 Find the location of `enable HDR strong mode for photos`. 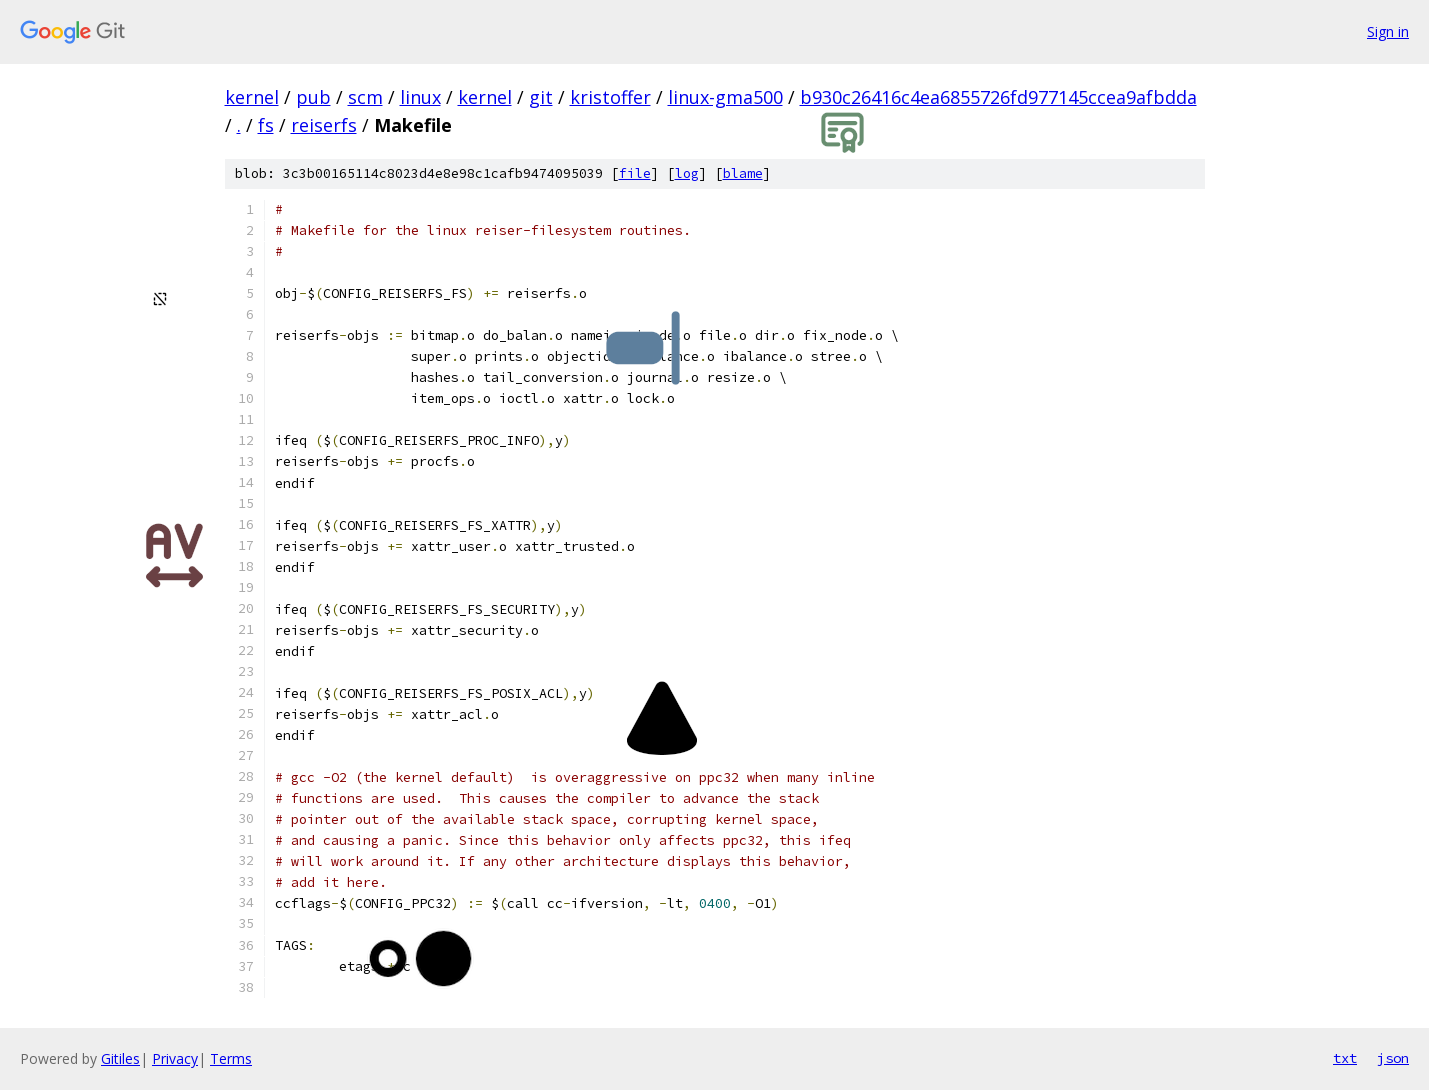

enable HDR strong mode for photos is located at coordinates (420, 958).